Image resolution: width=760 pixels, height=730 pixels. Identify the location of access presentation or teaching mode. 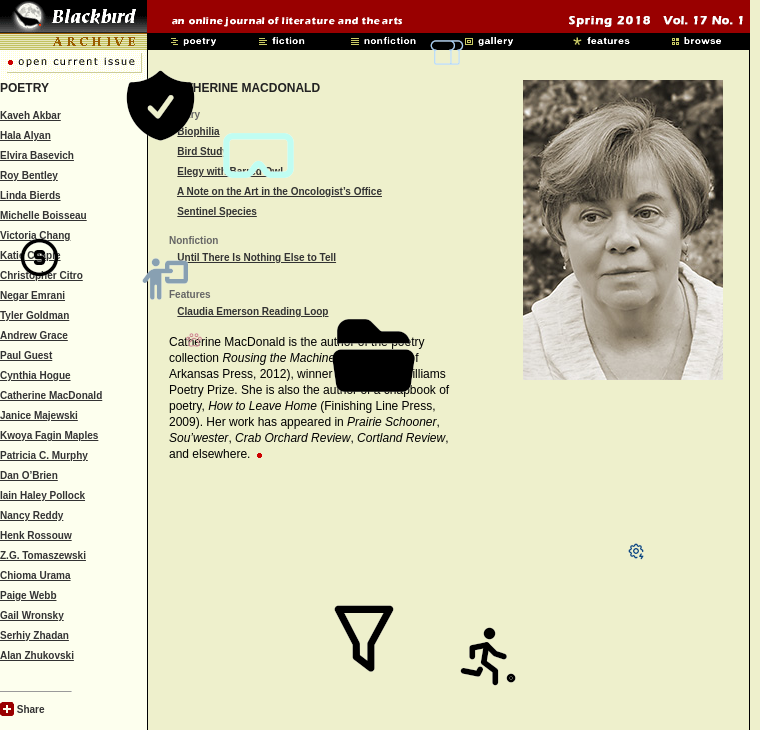
(165, 279).